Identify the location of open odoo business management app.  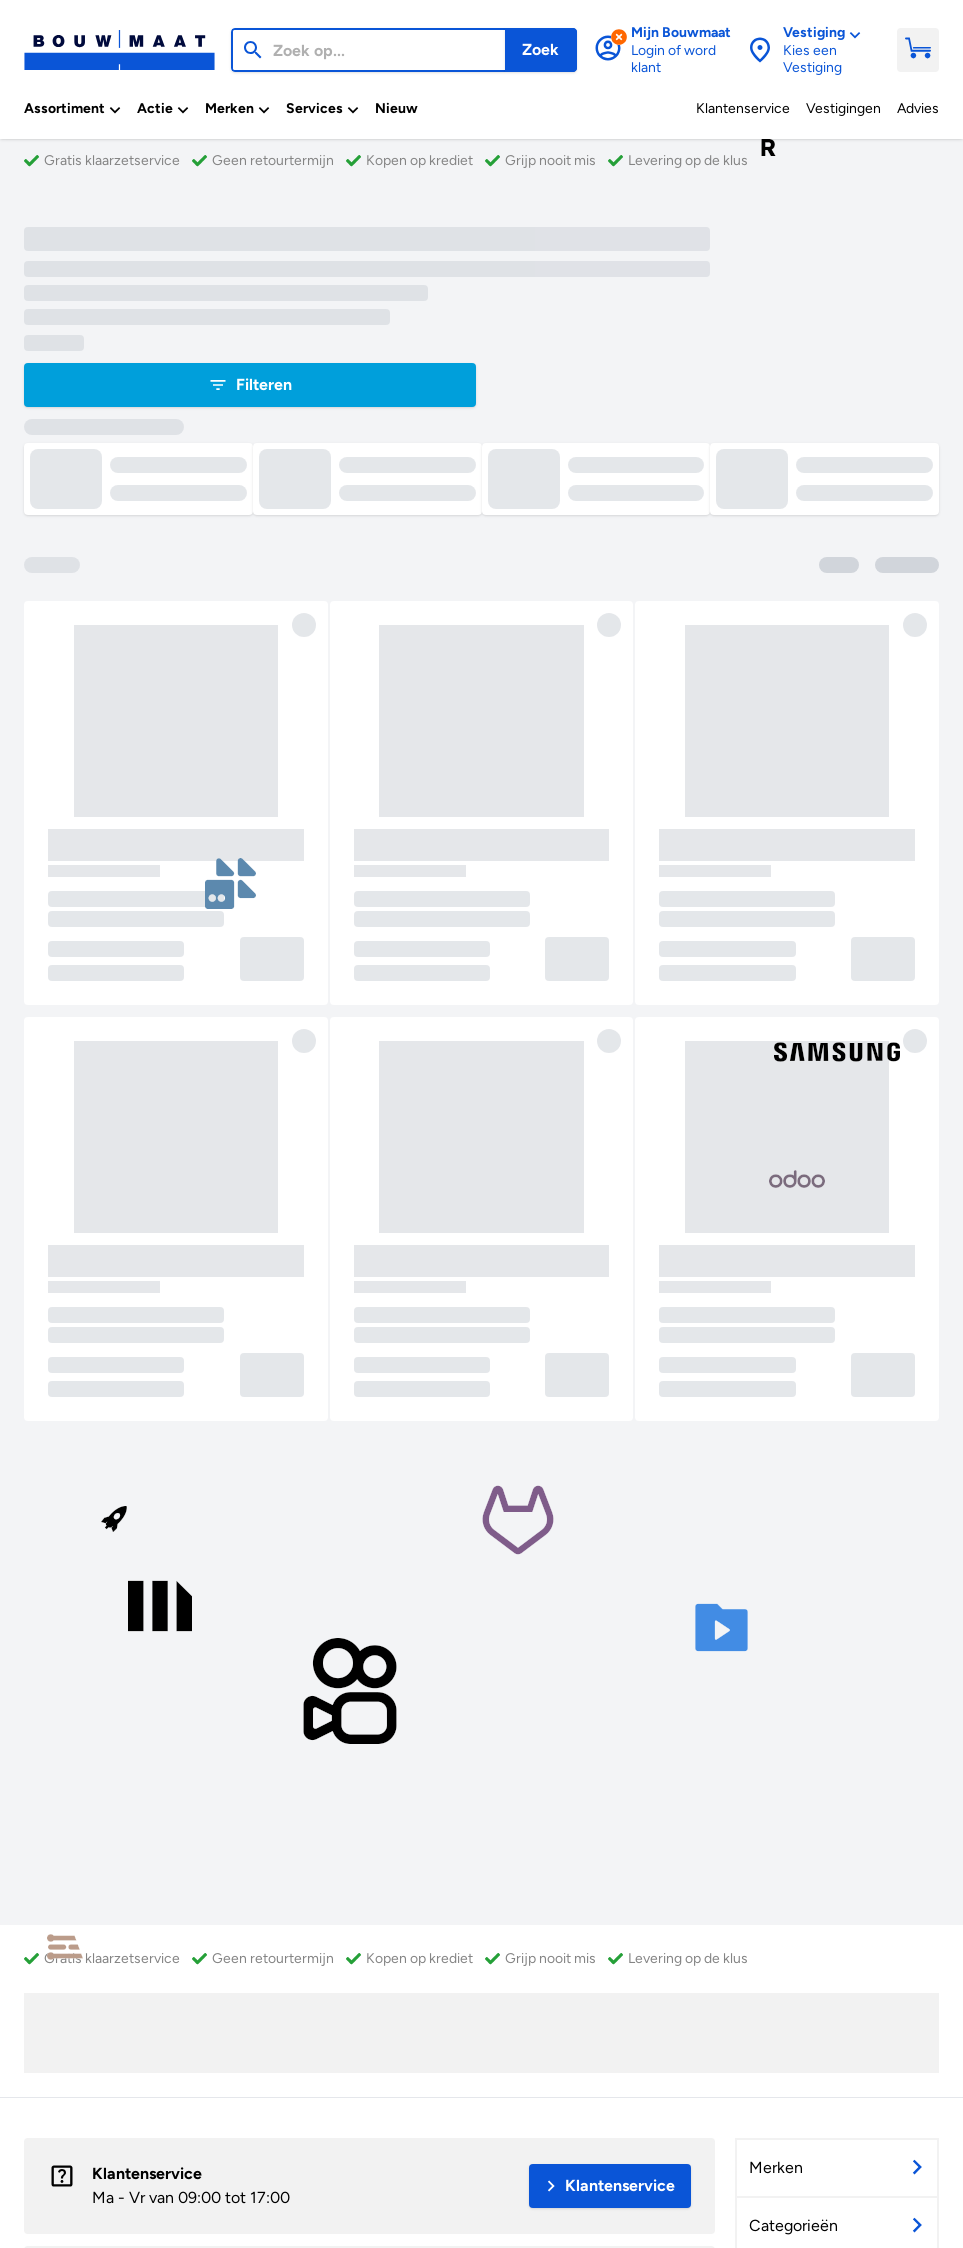
(797, 1179).